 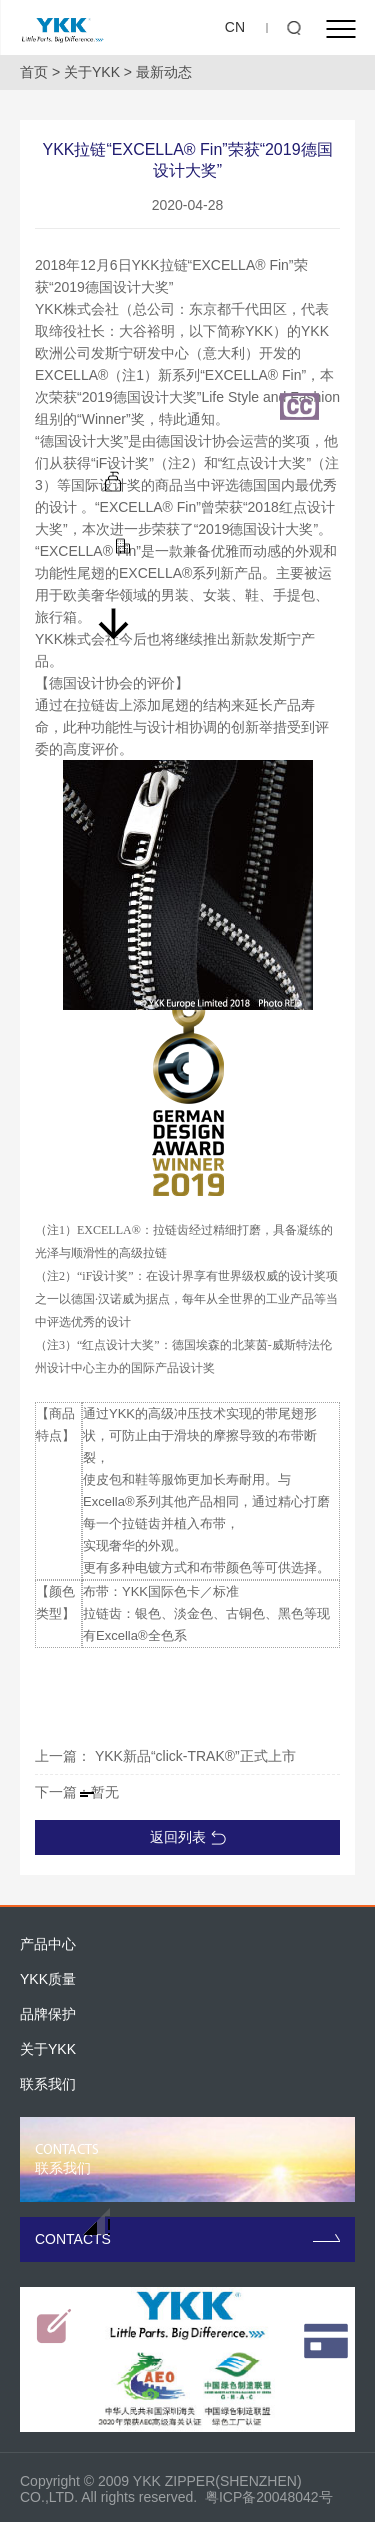 What do you see at coordinates (96, 2221) in the screenshot?
I see `indicates weak cellular signal with no internet connection` at bounding box center [96, 2221].